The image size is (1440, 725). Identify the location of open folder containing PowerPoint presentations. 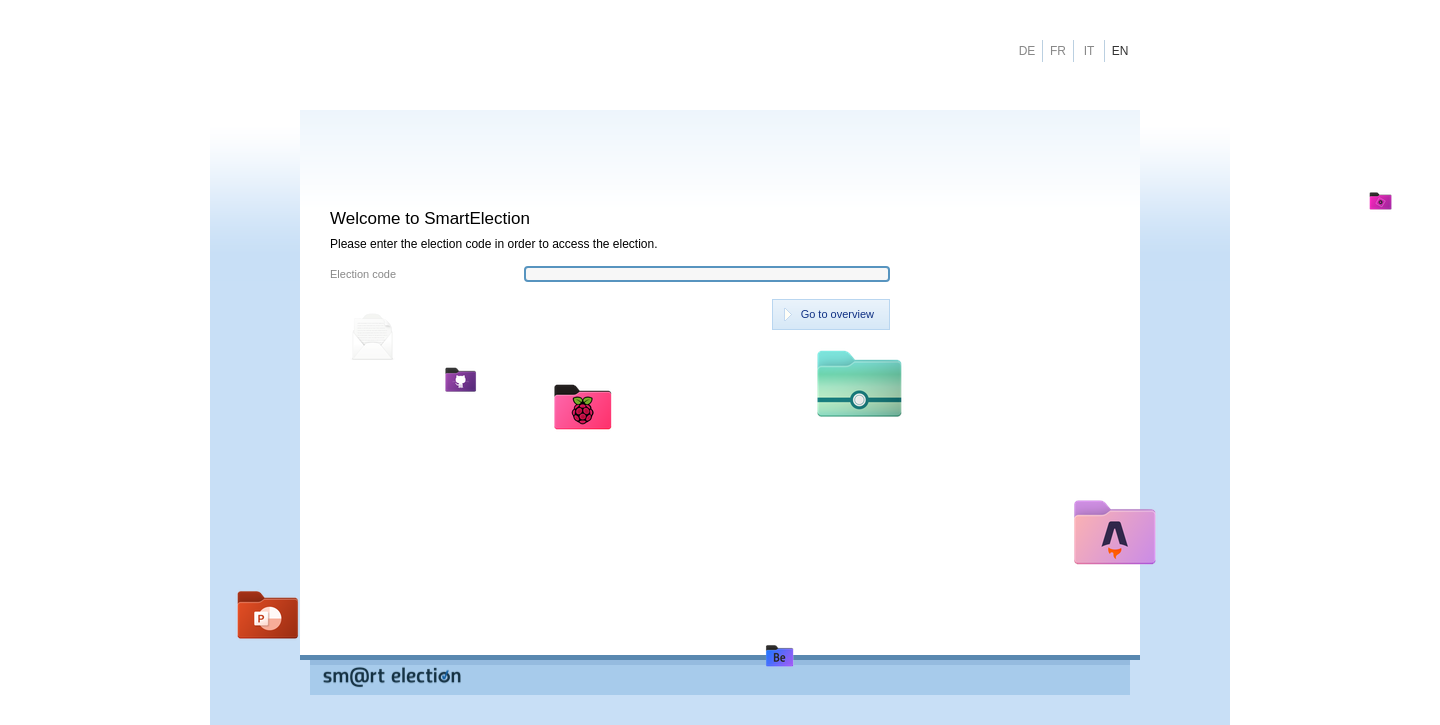
(267, 616).